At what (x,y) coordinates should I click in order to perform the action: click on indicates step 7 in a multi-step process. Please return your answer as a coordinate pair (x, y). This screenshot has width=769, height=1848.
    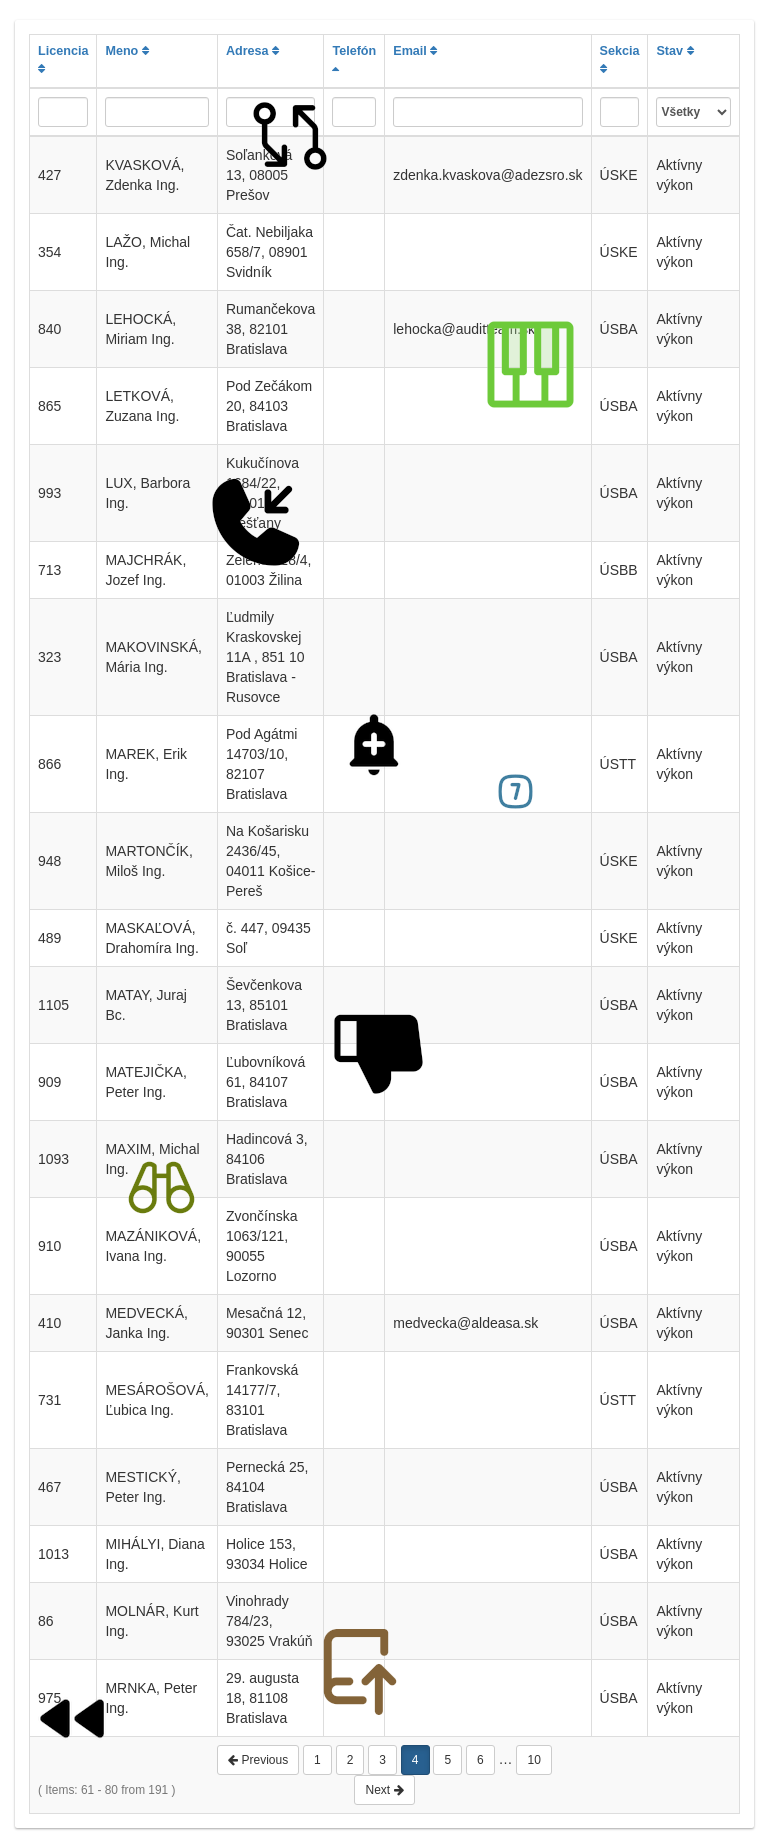
    Looking at the image, I should click on (515, 791).